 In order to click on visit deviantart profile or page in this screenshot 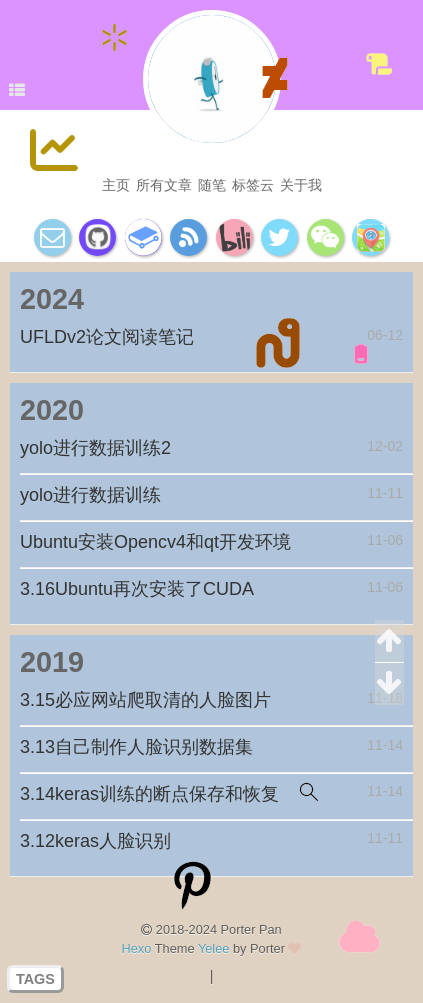, I will do `click(275, 78)`.